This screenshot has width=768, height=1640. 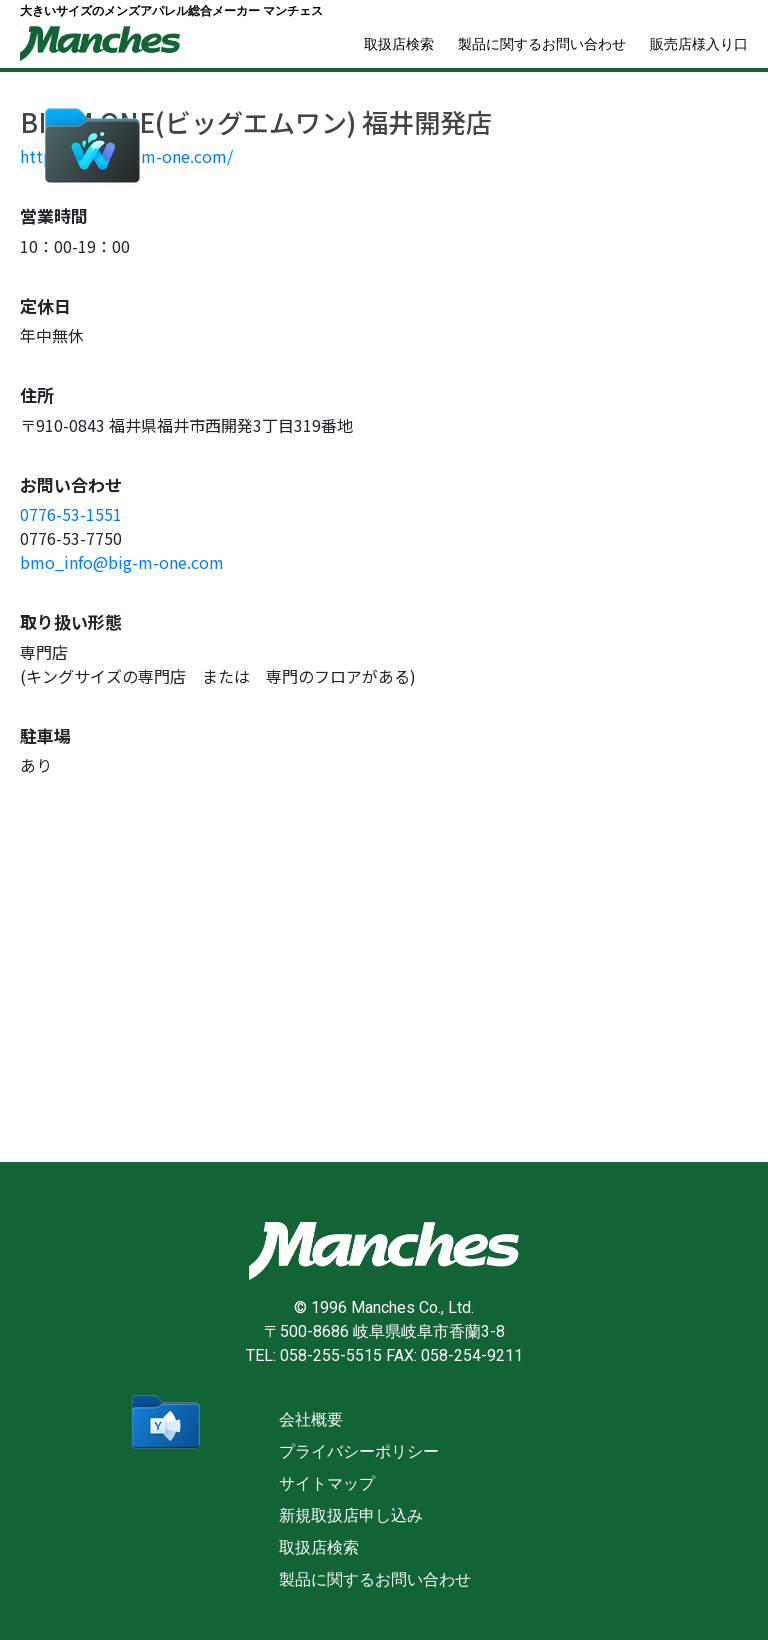 I want to click on open microsoft yammer files folder, so click(x=165, y=1423).